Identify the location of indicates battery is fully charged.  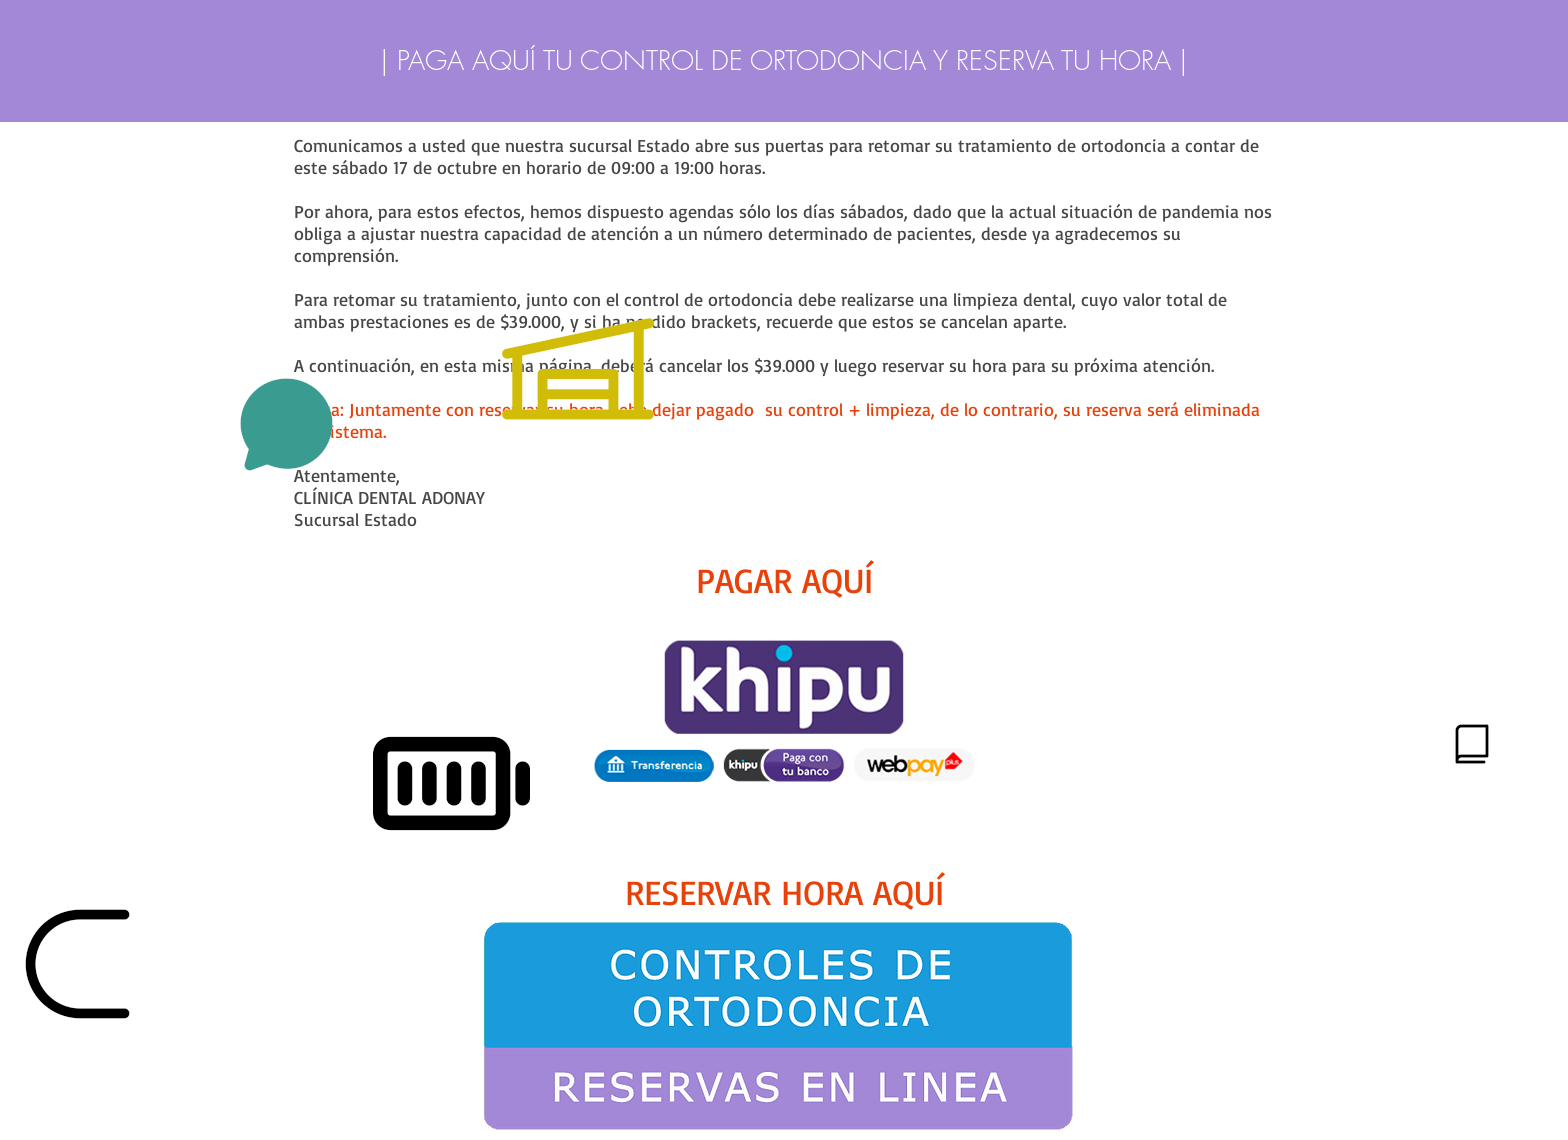
(451, 783).